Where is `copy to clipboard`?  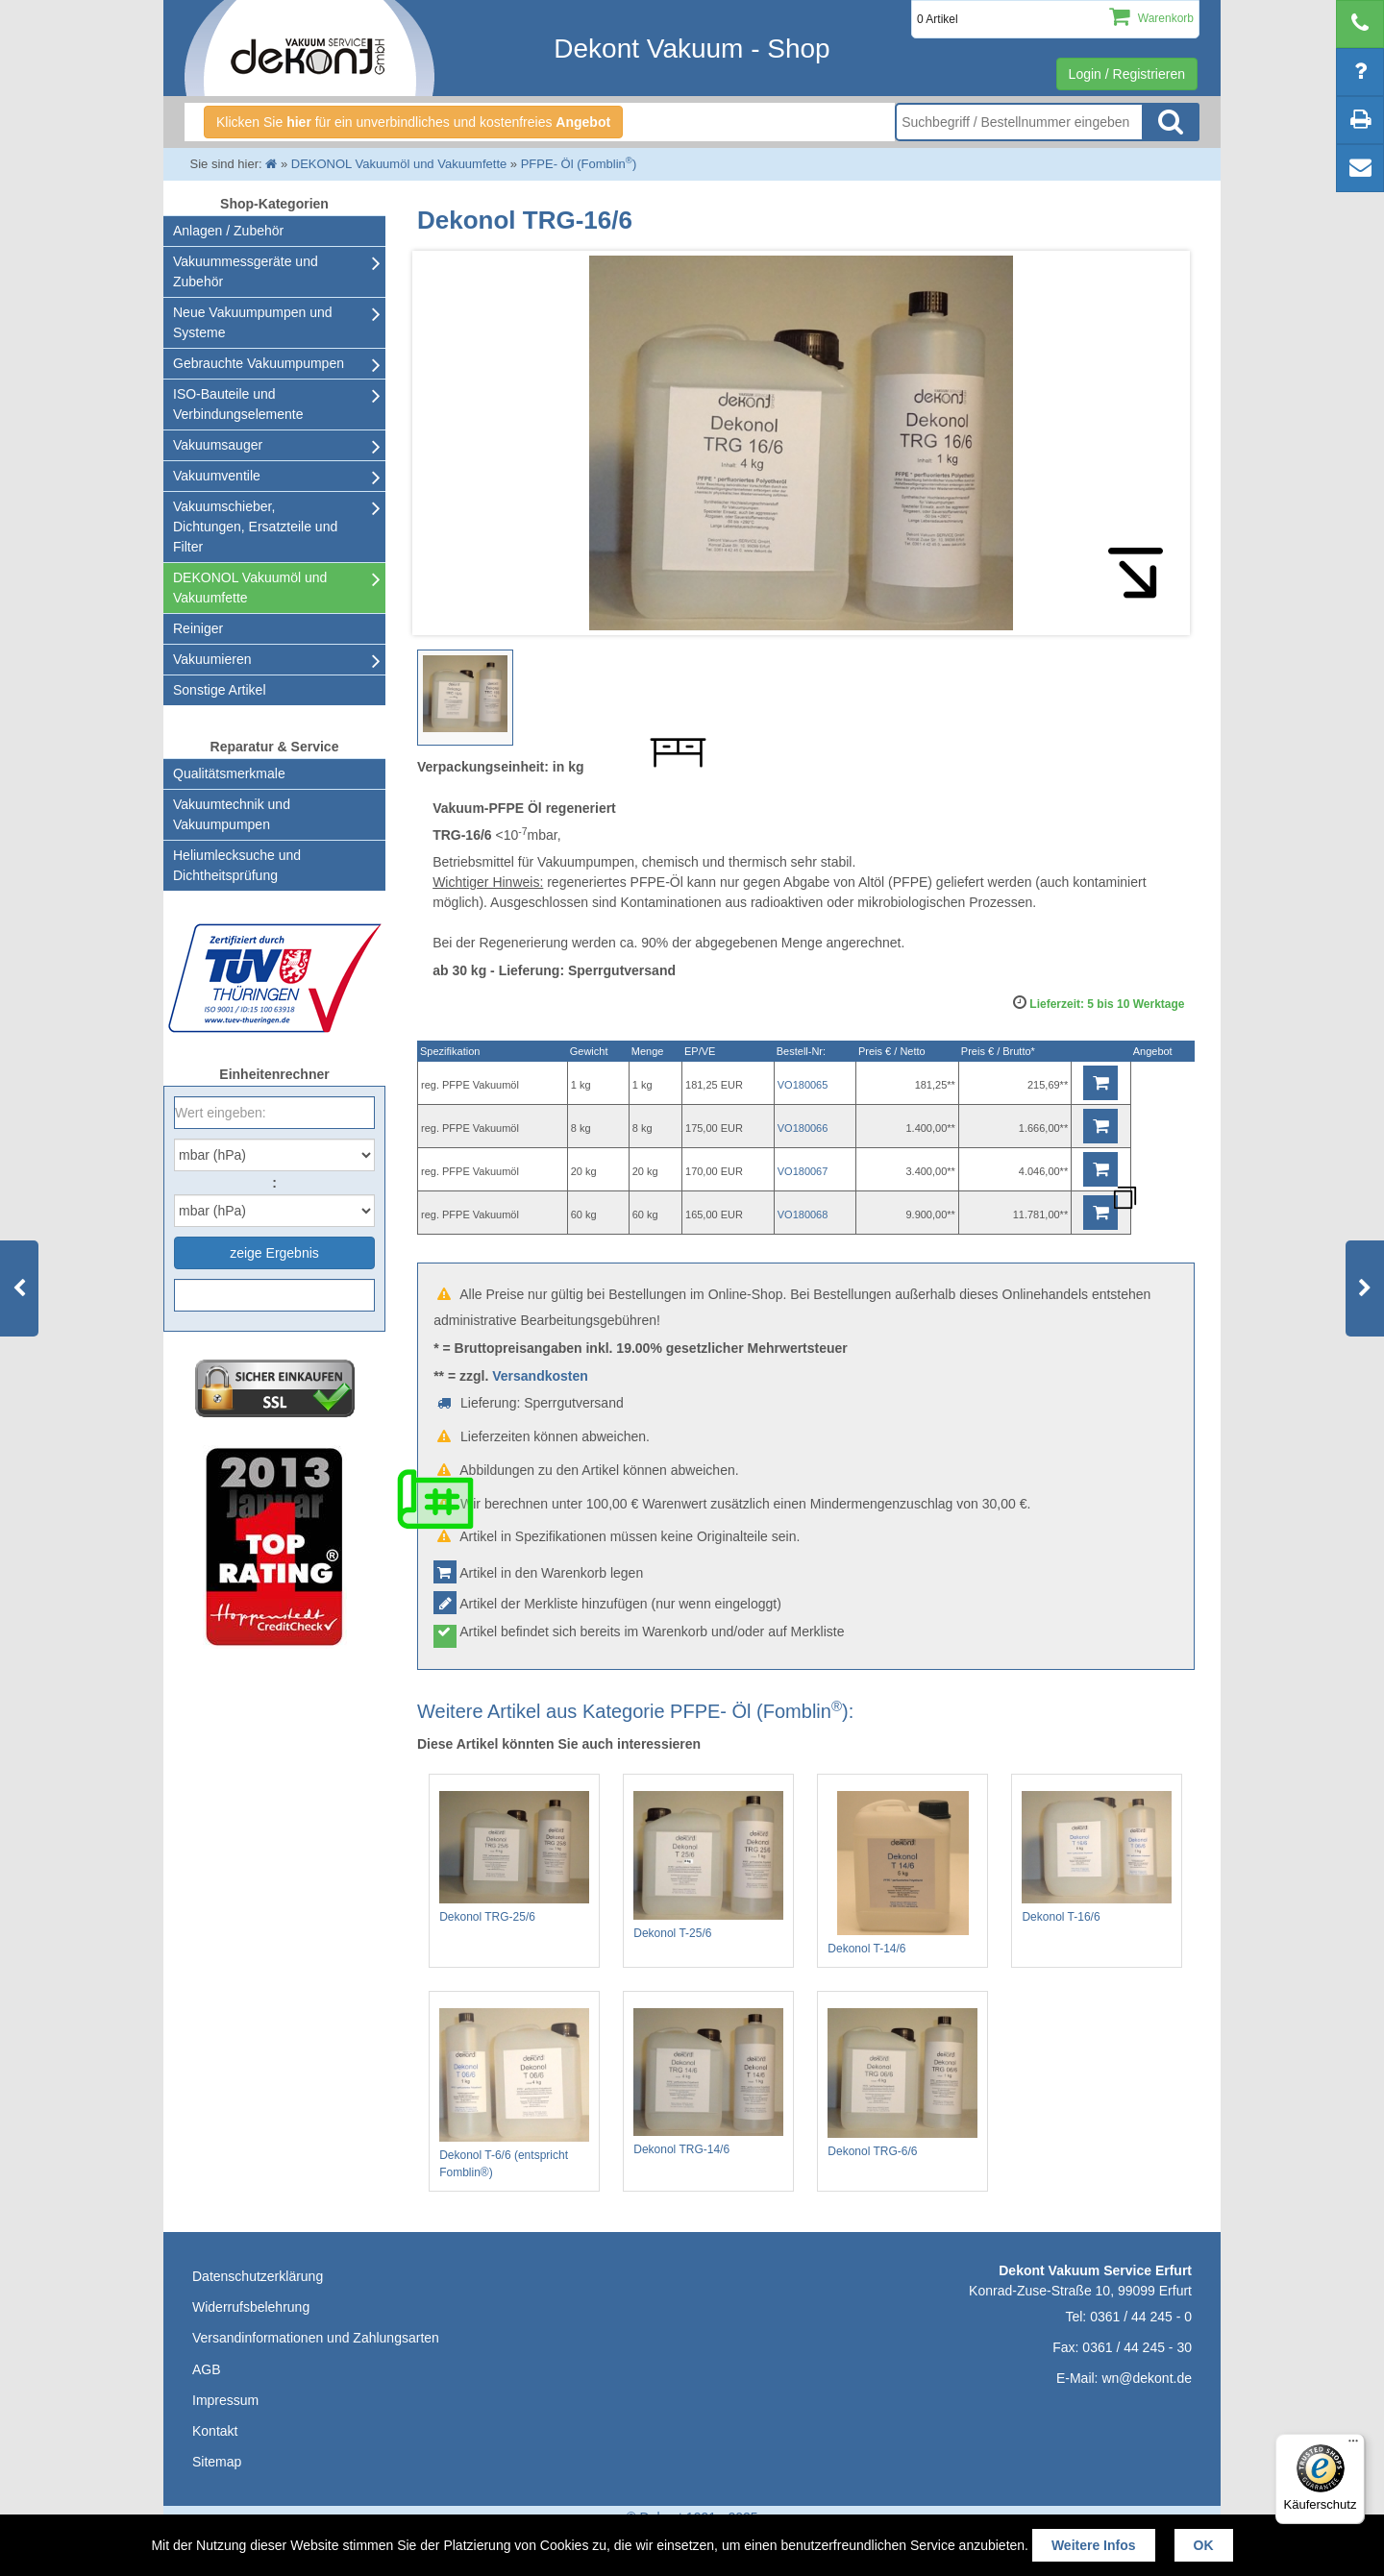 copy to clipboard is located at coordinates (1124, 1197).